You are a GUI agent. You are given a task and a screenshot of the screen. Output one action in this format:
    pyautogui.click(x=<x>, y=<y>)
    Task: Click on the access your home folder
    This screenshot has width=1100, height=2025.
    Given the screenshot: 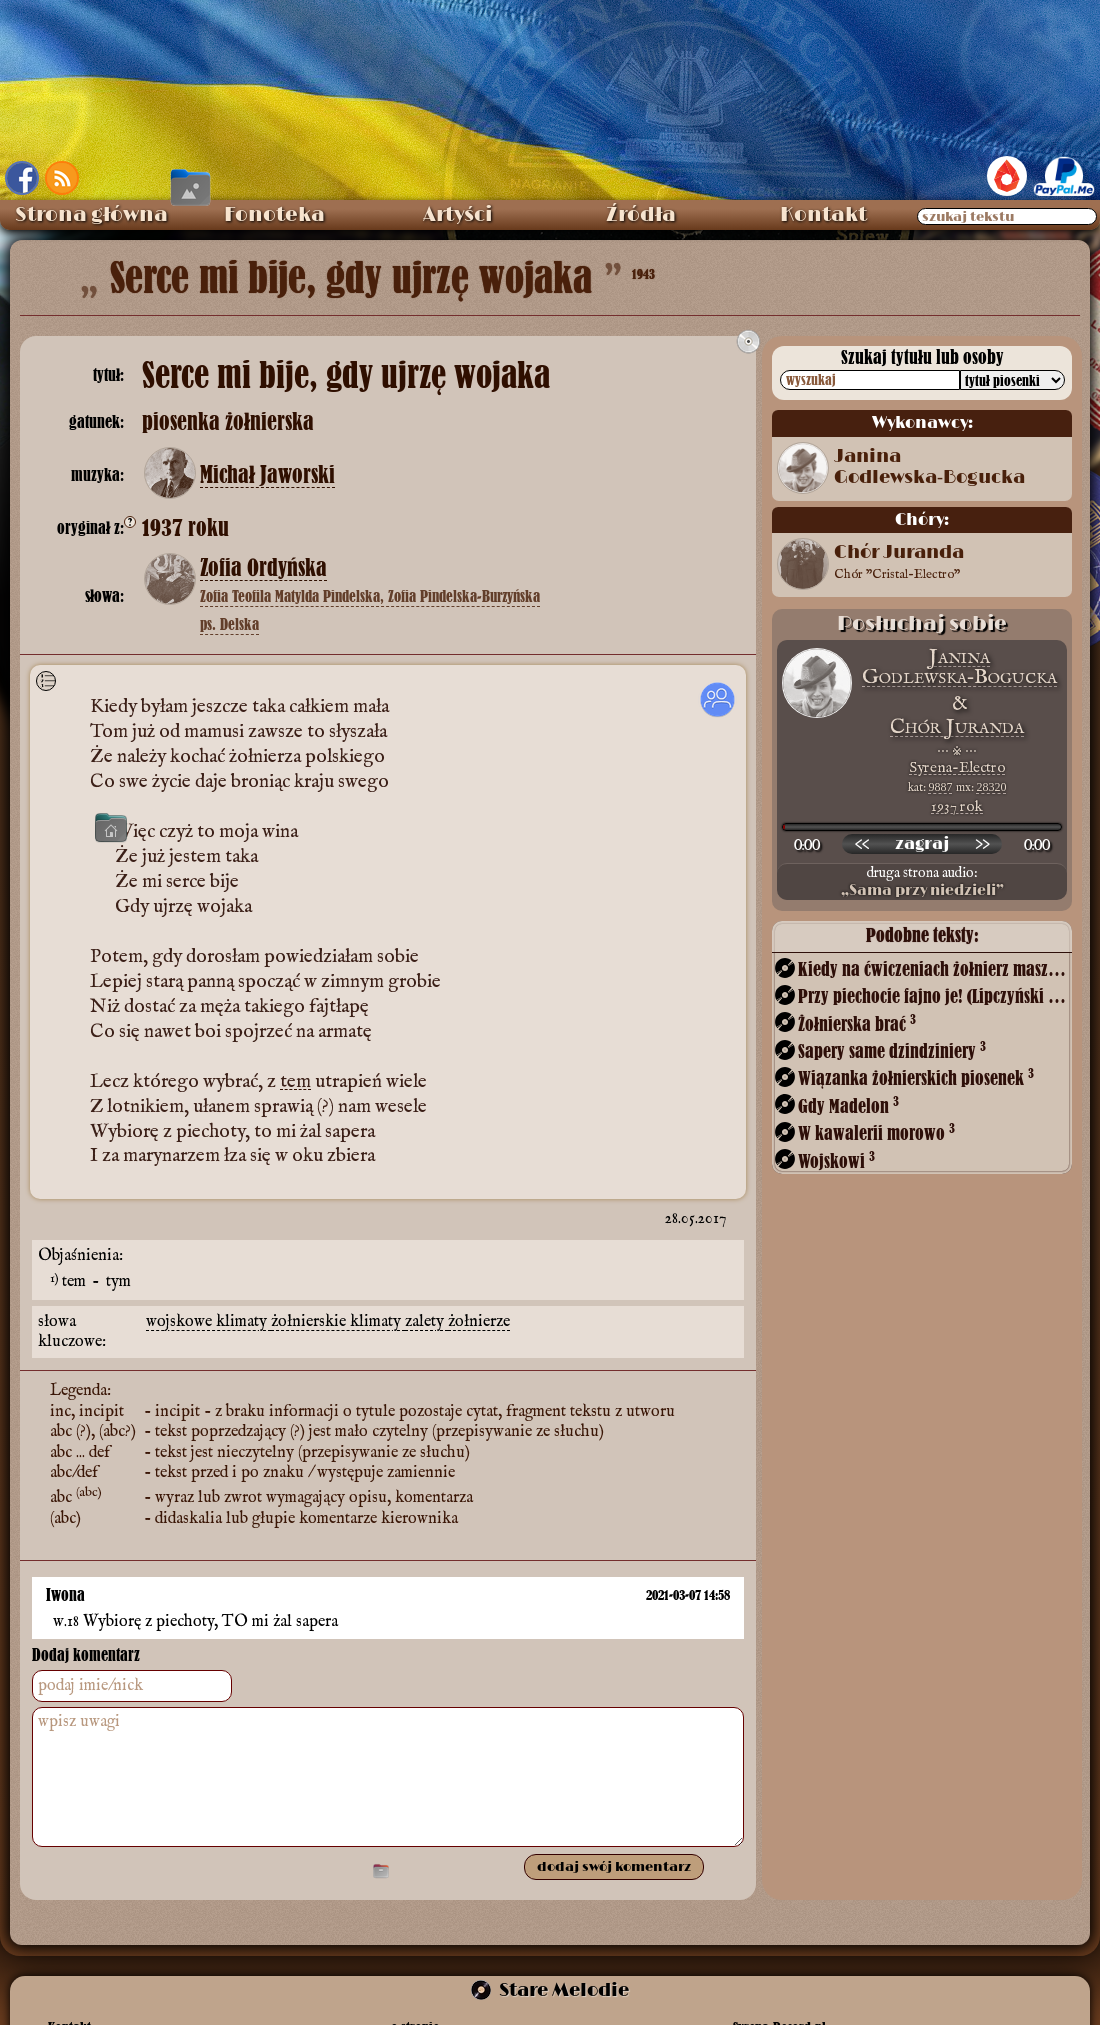 What is the action you would take?
    pyautogui.click(x=111, y=827)
    